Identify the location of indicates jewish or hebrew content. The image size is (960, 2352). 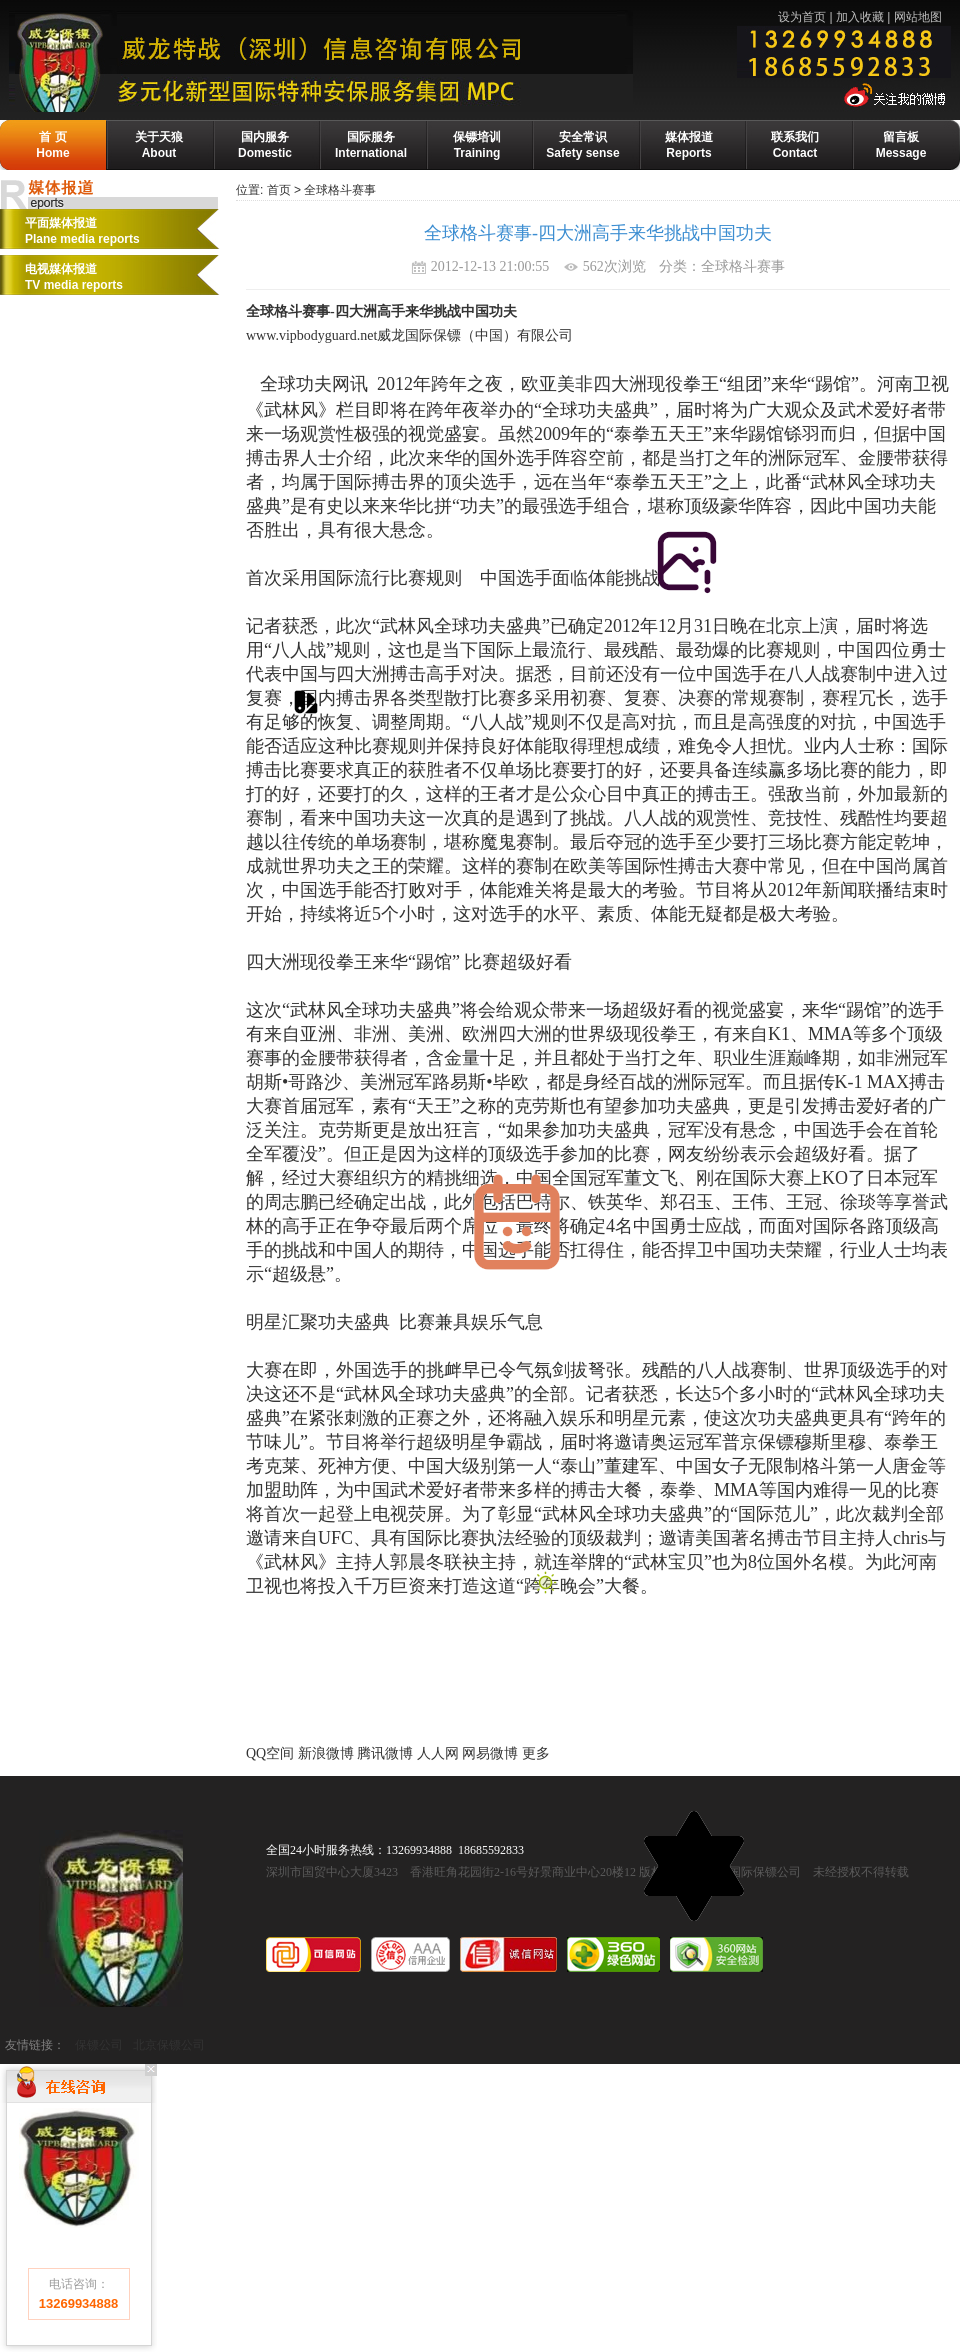
(694, 1866).